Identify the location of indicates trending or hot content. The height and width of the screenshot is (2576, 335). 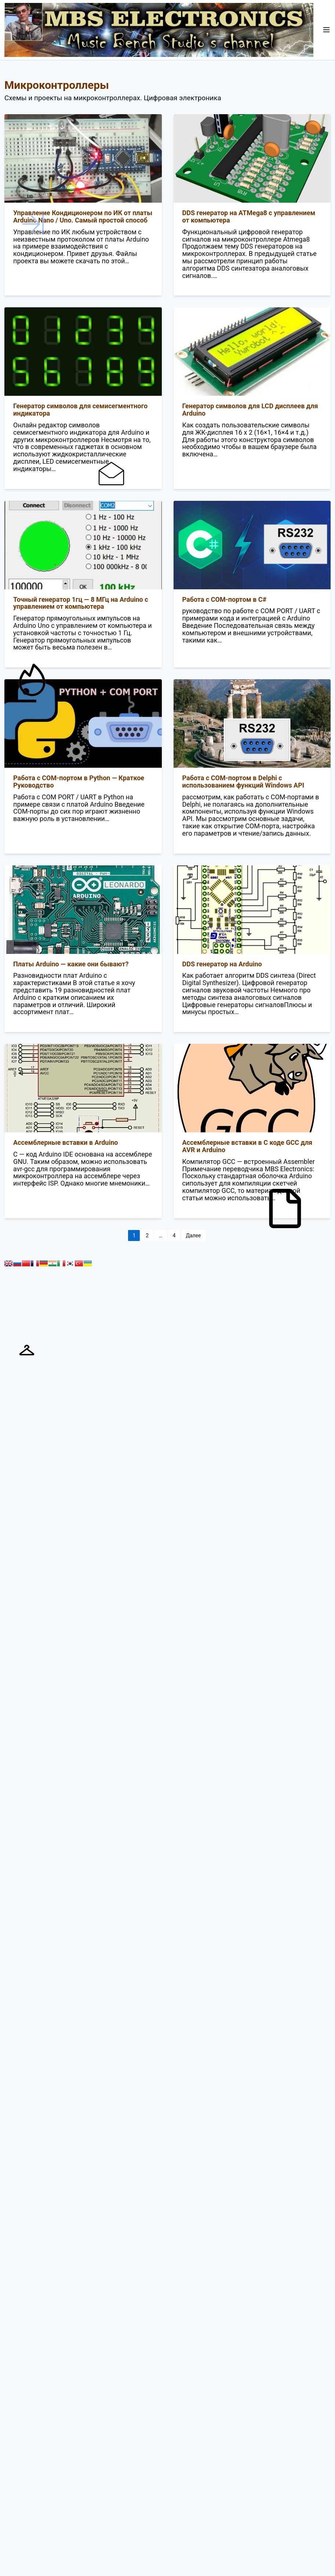
(32, 680).